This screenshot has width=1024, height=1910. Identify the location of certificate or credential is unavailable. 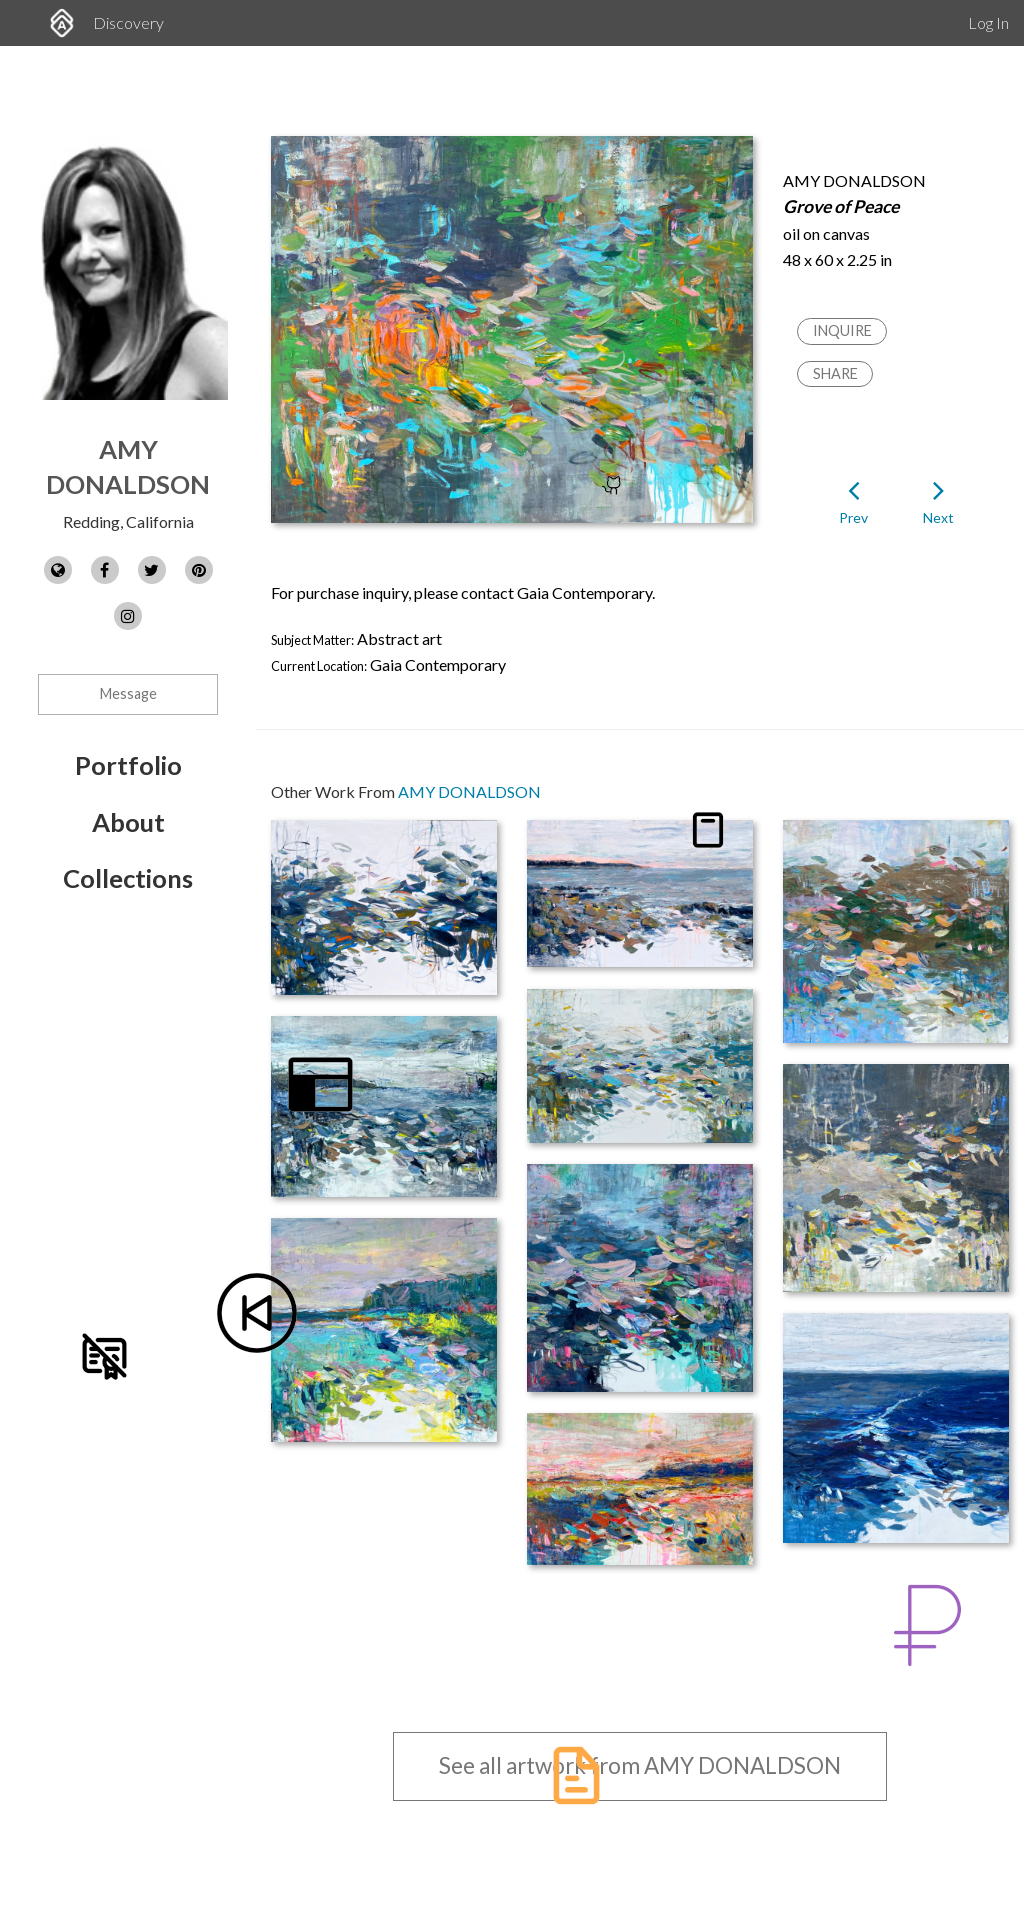
(104, 1355).